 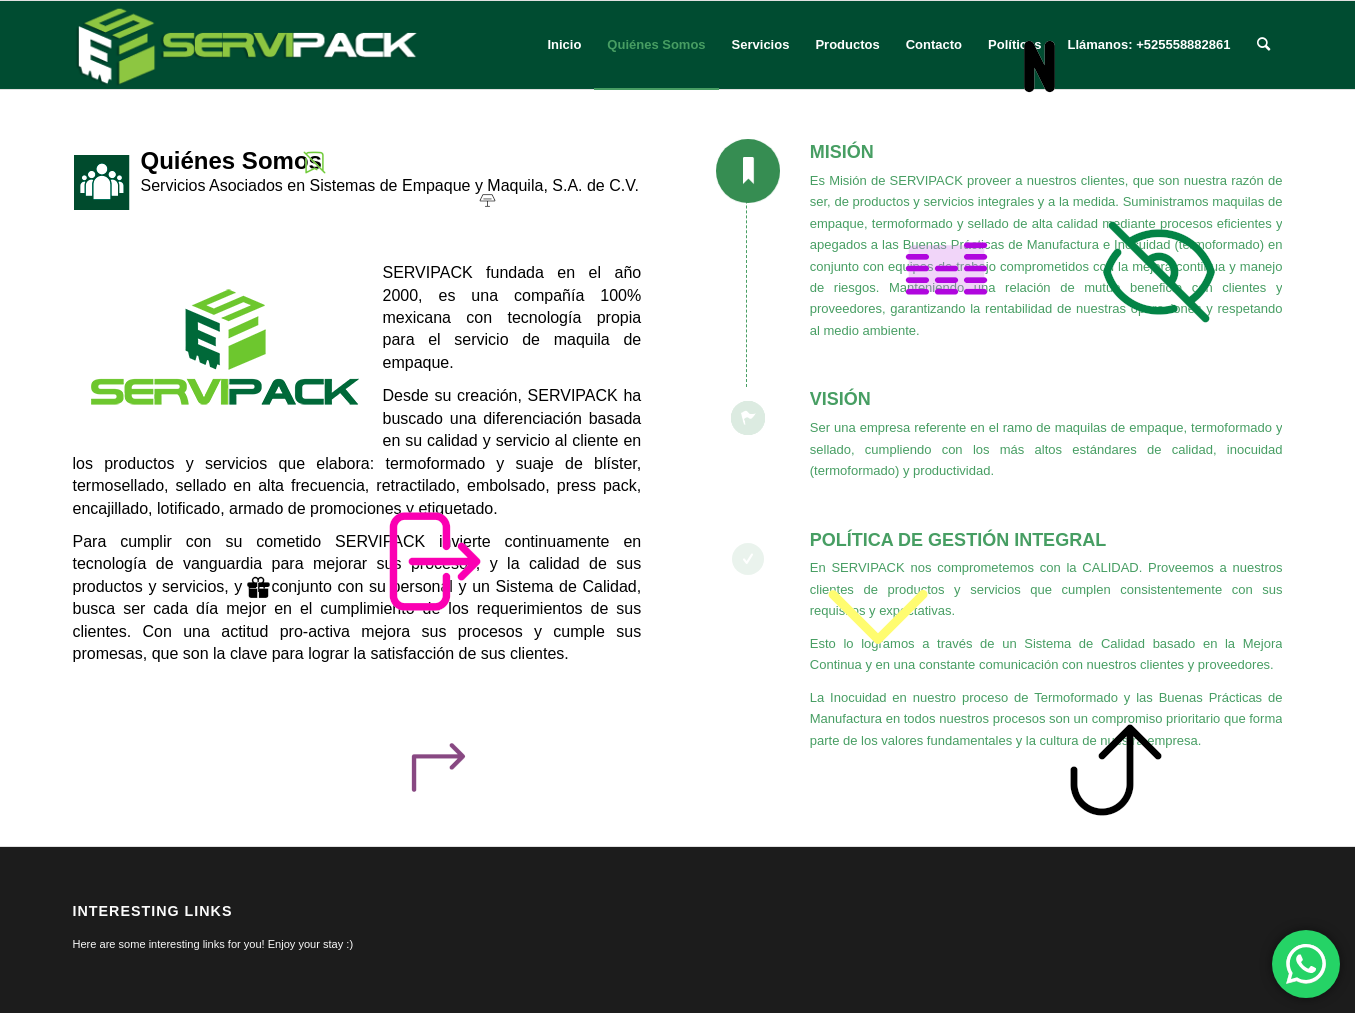 I want to click on forward or share content, so click(x=438, y=767).